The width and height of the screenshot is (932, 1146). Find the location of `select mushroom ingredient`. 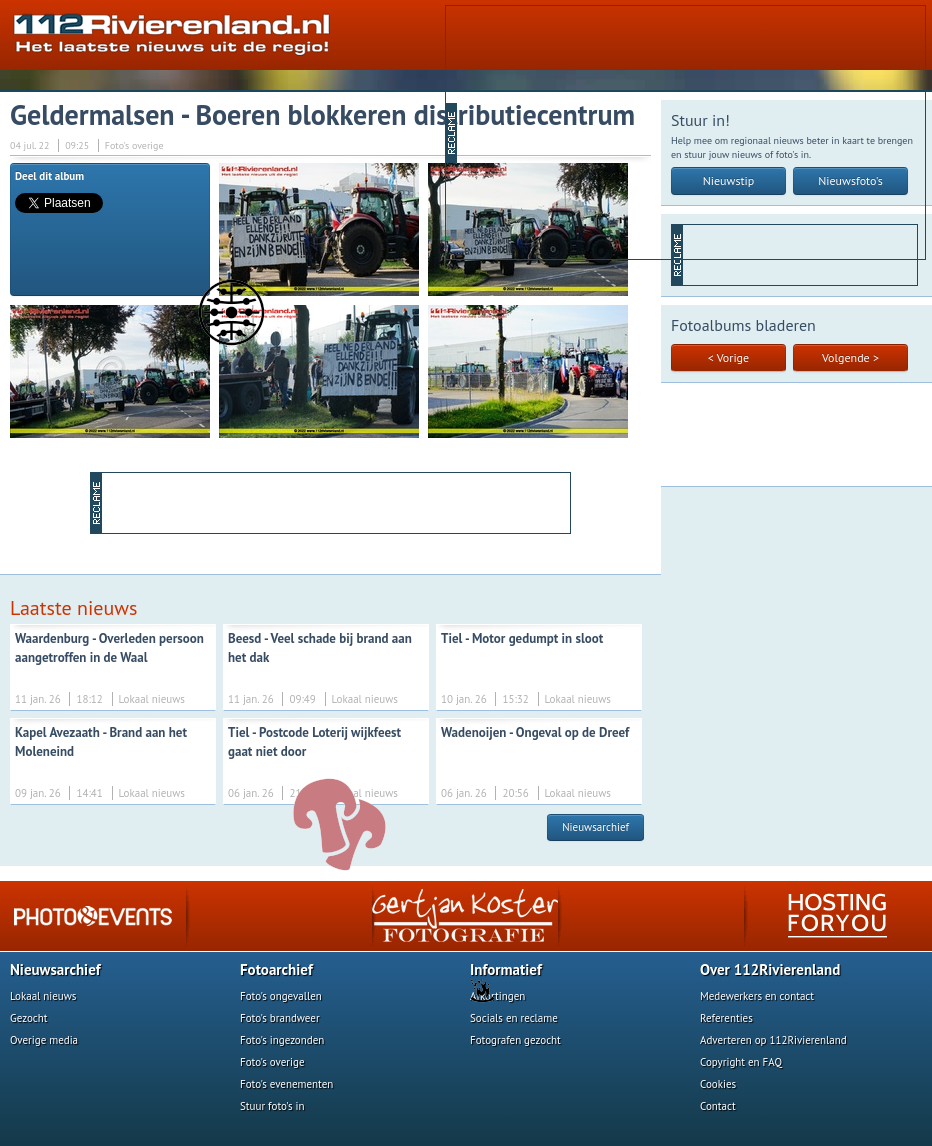

select mushroom ingredient is located at coordinates (339, 824).